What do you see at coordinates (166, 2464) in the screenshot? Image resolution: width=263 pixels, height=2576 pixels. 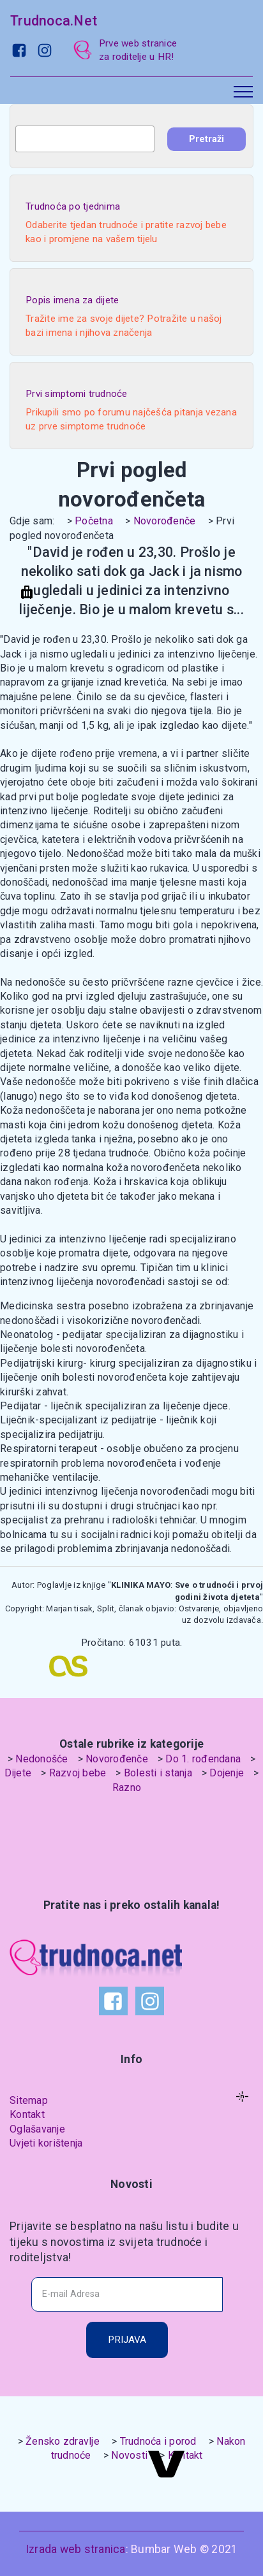 I see `open veed video editing app` at bounding box center [166, 2464].